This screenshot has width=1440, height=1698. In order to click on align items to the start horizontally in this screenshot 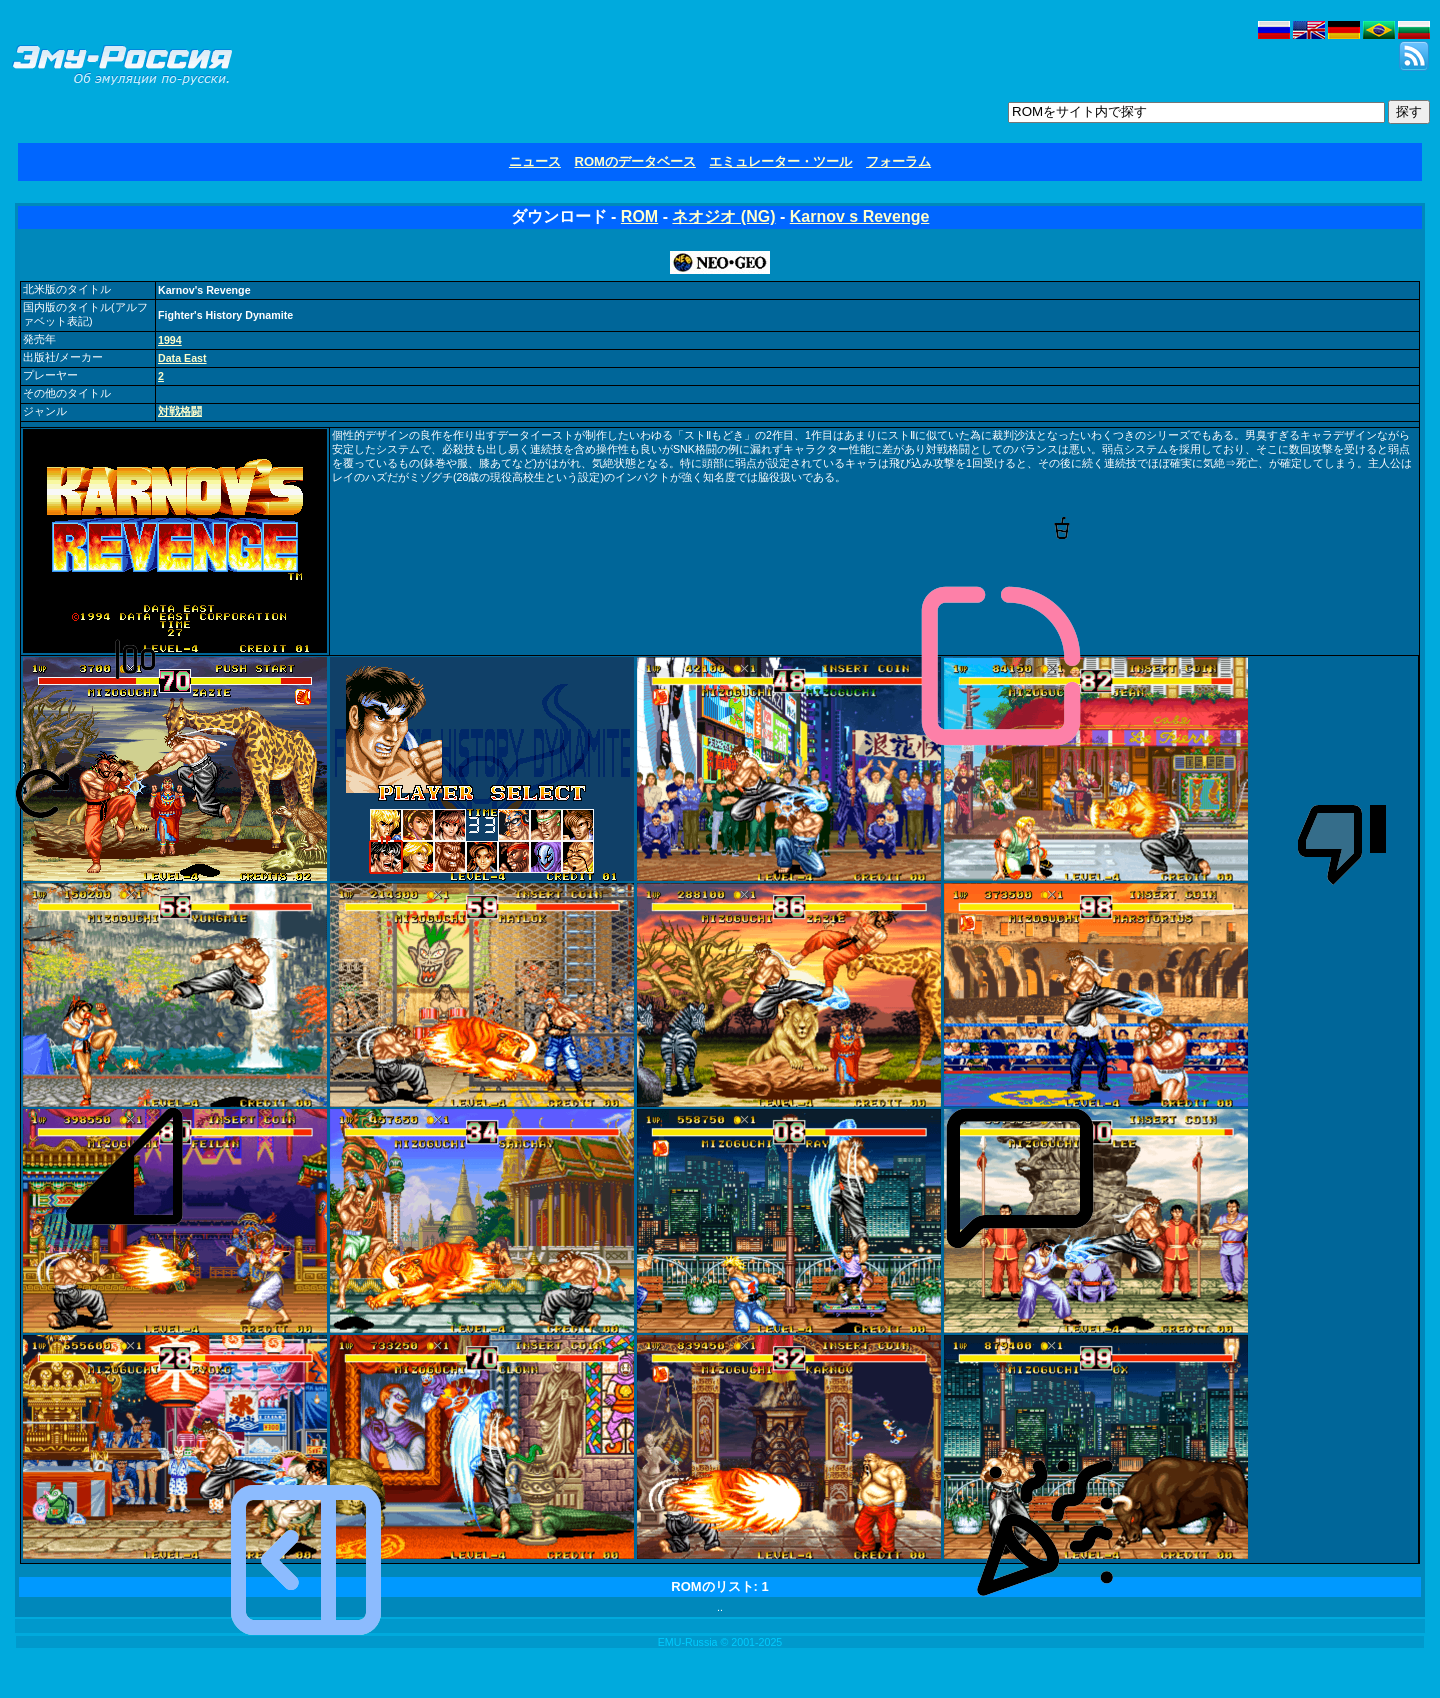, I will do `click(135, 659)`.